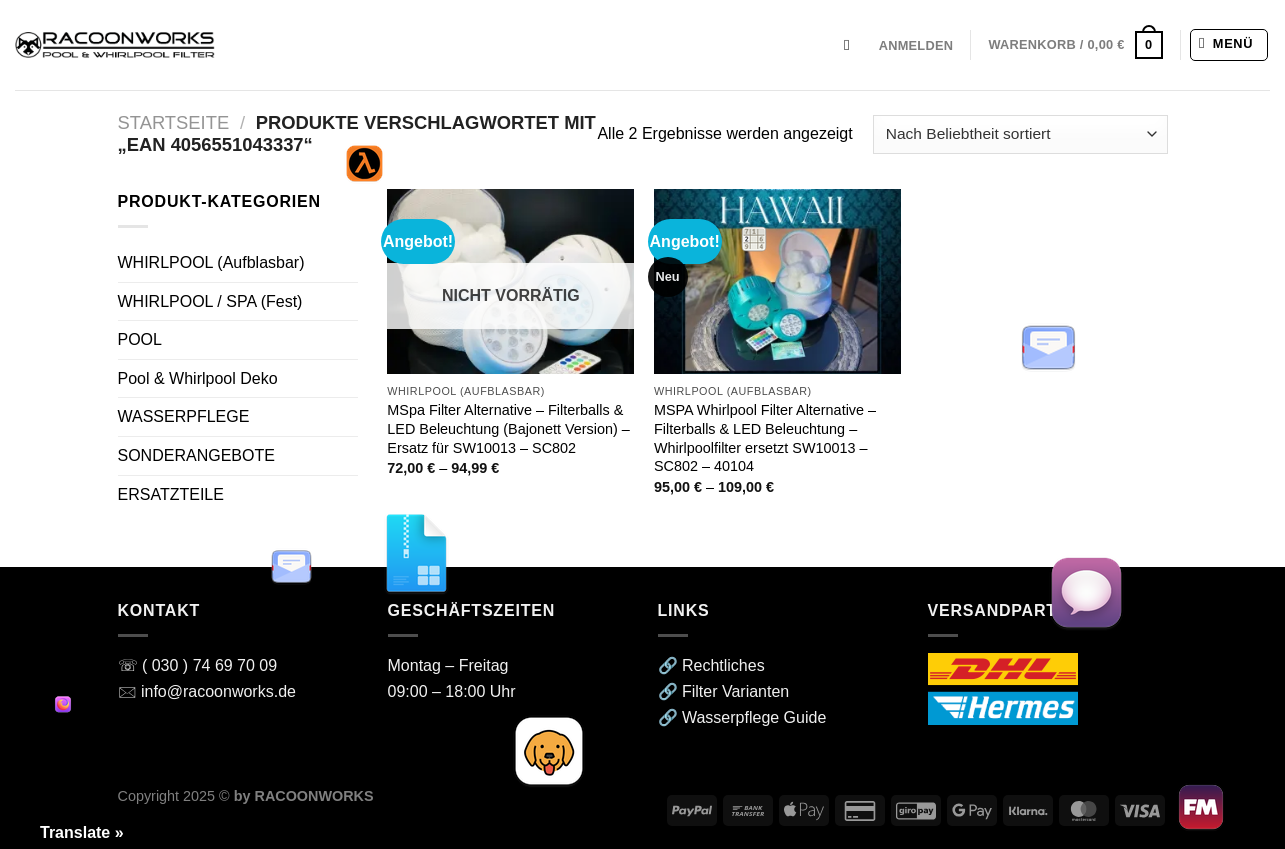 This screenshot has height=849, width=1285. What do you see at coordinates (1048, 347) in the screenshot?
I see `open evolution email and calendar app` at bounding box center [1048, 347].